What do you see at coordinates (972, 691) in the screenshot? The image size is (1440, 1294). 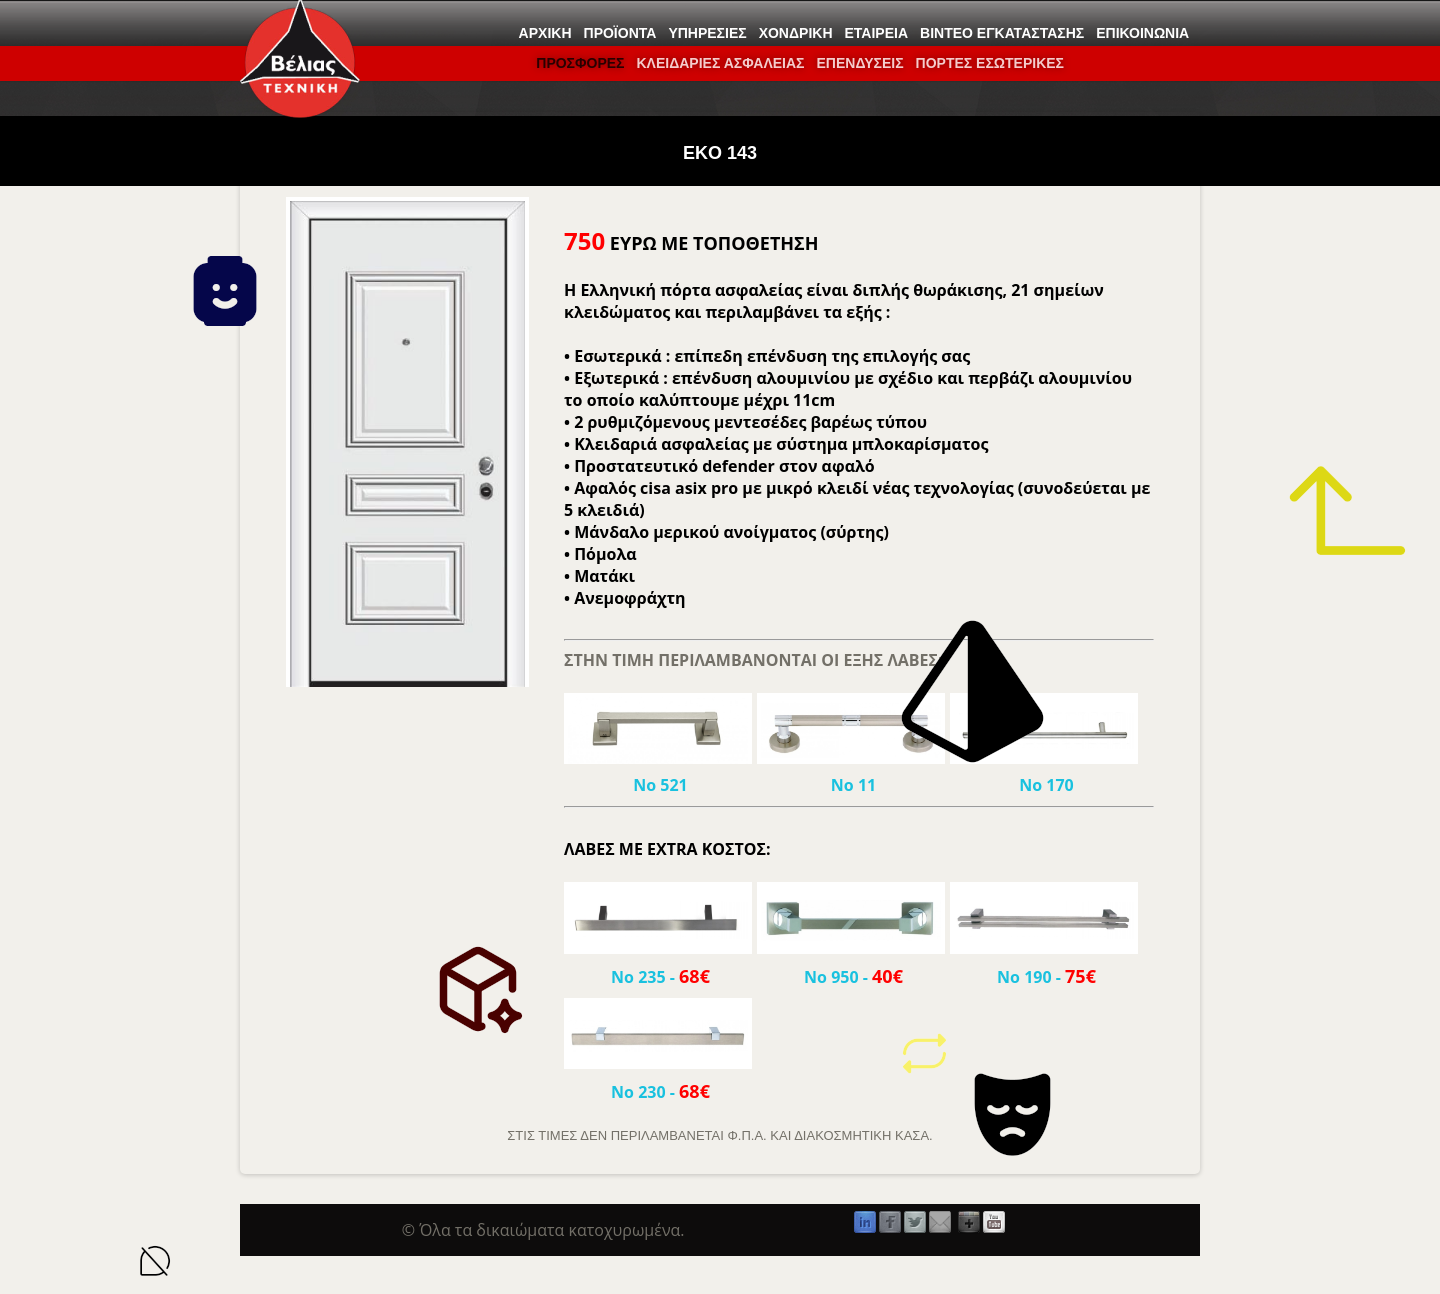 I see `access color or light spectrum settings` at bounding box center [972, 691].